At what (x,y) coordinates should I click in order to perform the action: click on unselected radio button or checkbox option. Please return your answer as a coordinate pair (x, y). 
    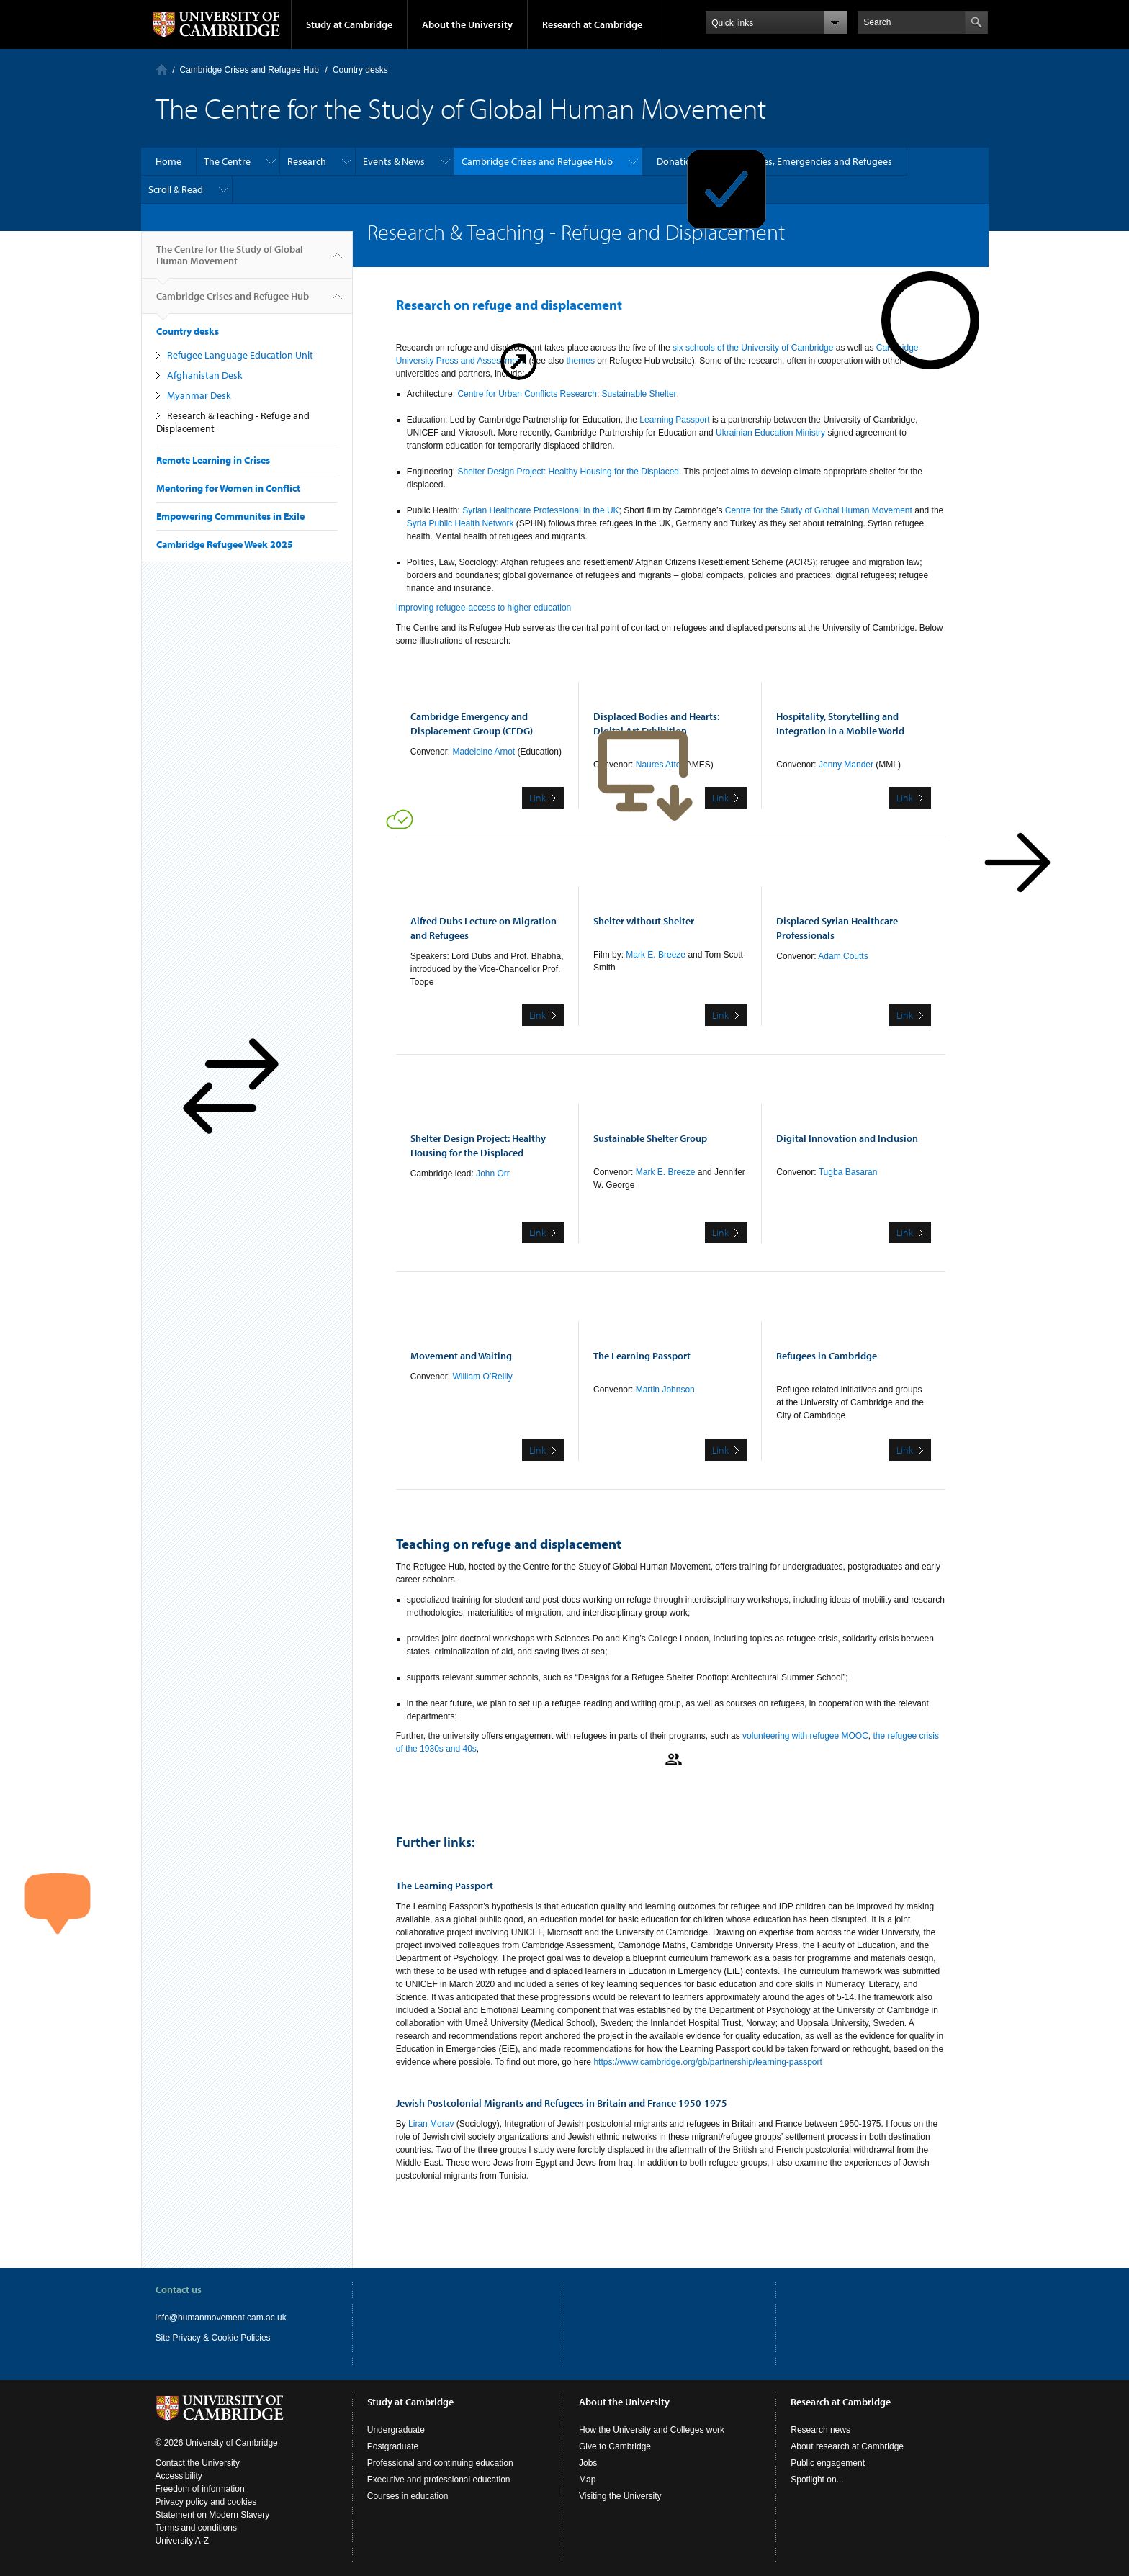
    Looking at the image, I should click on (930, 320).